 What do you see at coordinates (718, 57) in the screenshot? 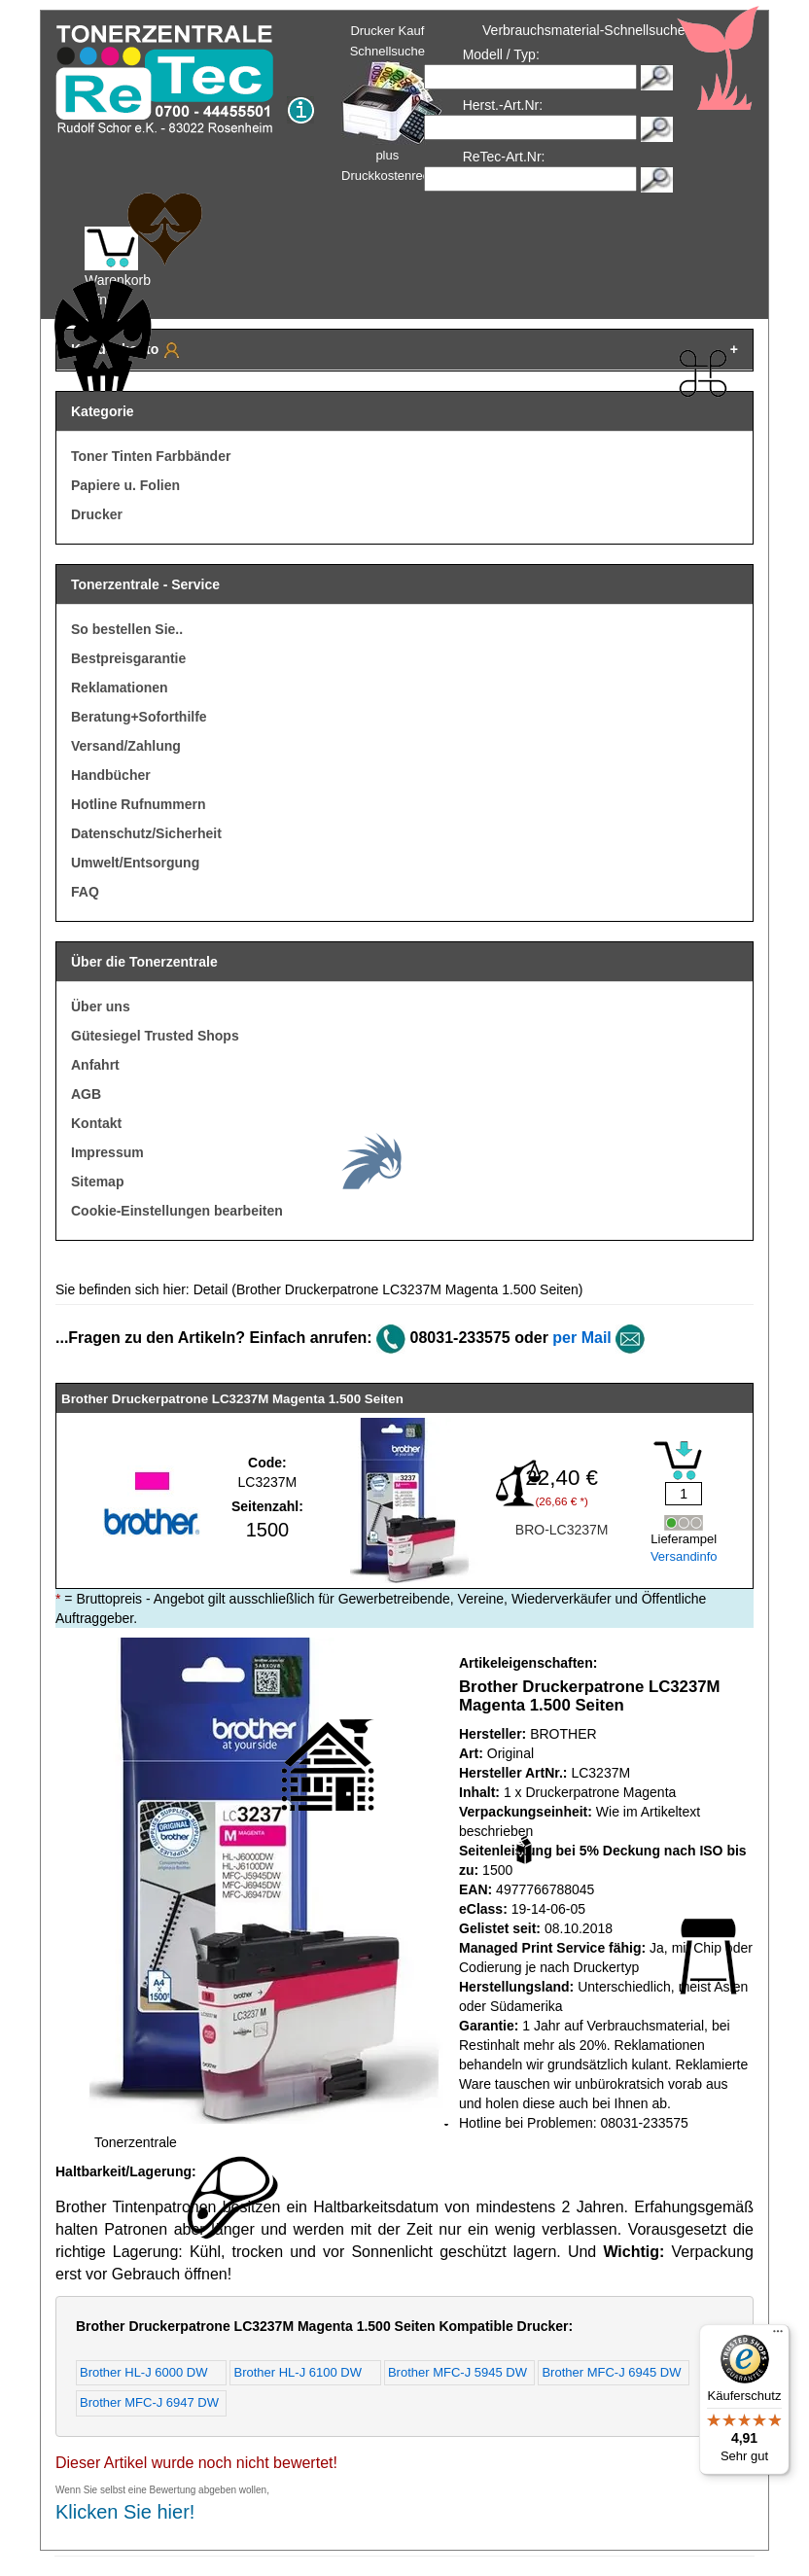
I see `start a new garden or planting activity` at bounding box center [718, 57].